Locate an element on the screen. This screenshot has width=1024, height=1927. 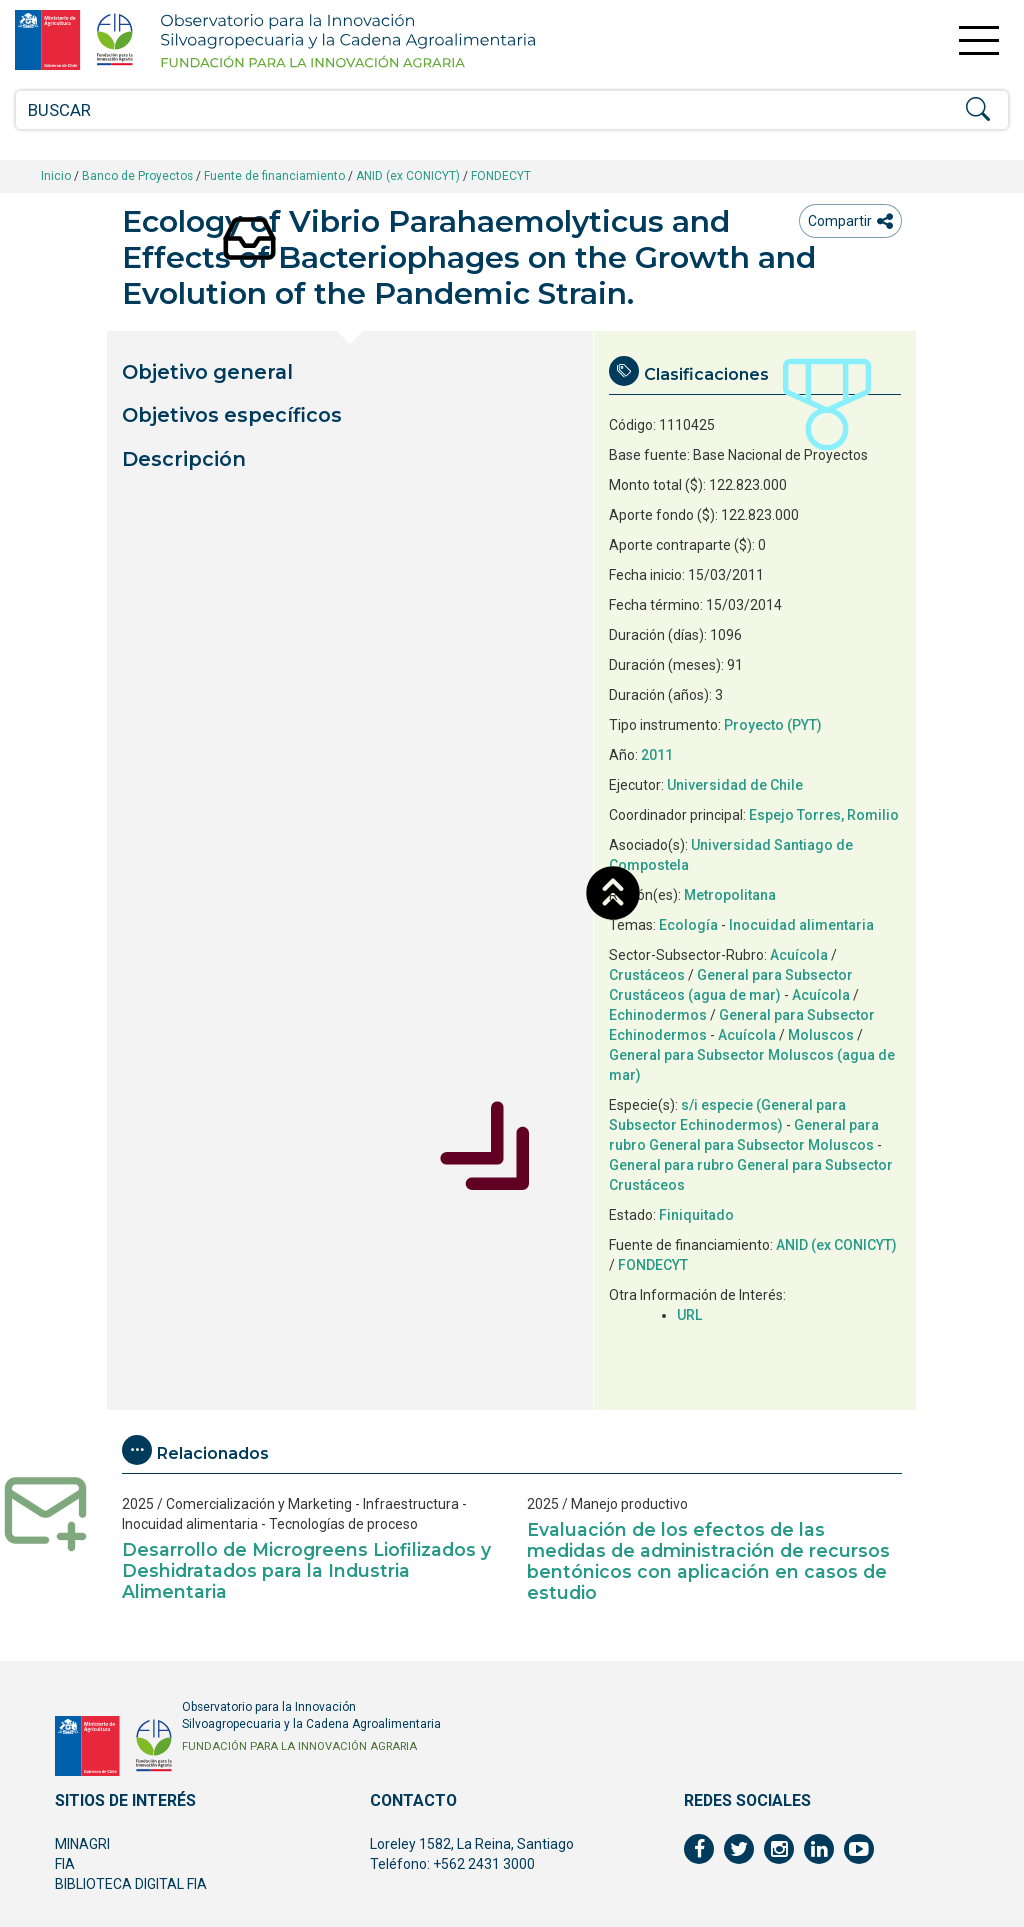
compose a new email is located at coordinates (45, 1510).